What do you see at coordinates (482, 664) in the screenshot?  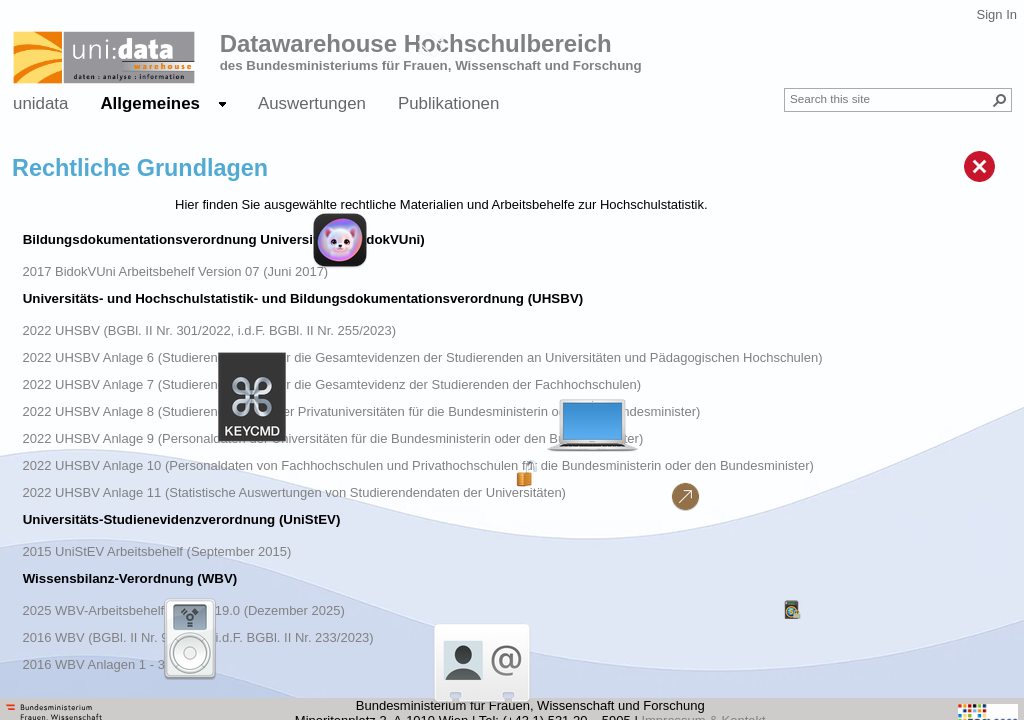 I see `view contact card or vCard file` at bounding box center [482, 664].